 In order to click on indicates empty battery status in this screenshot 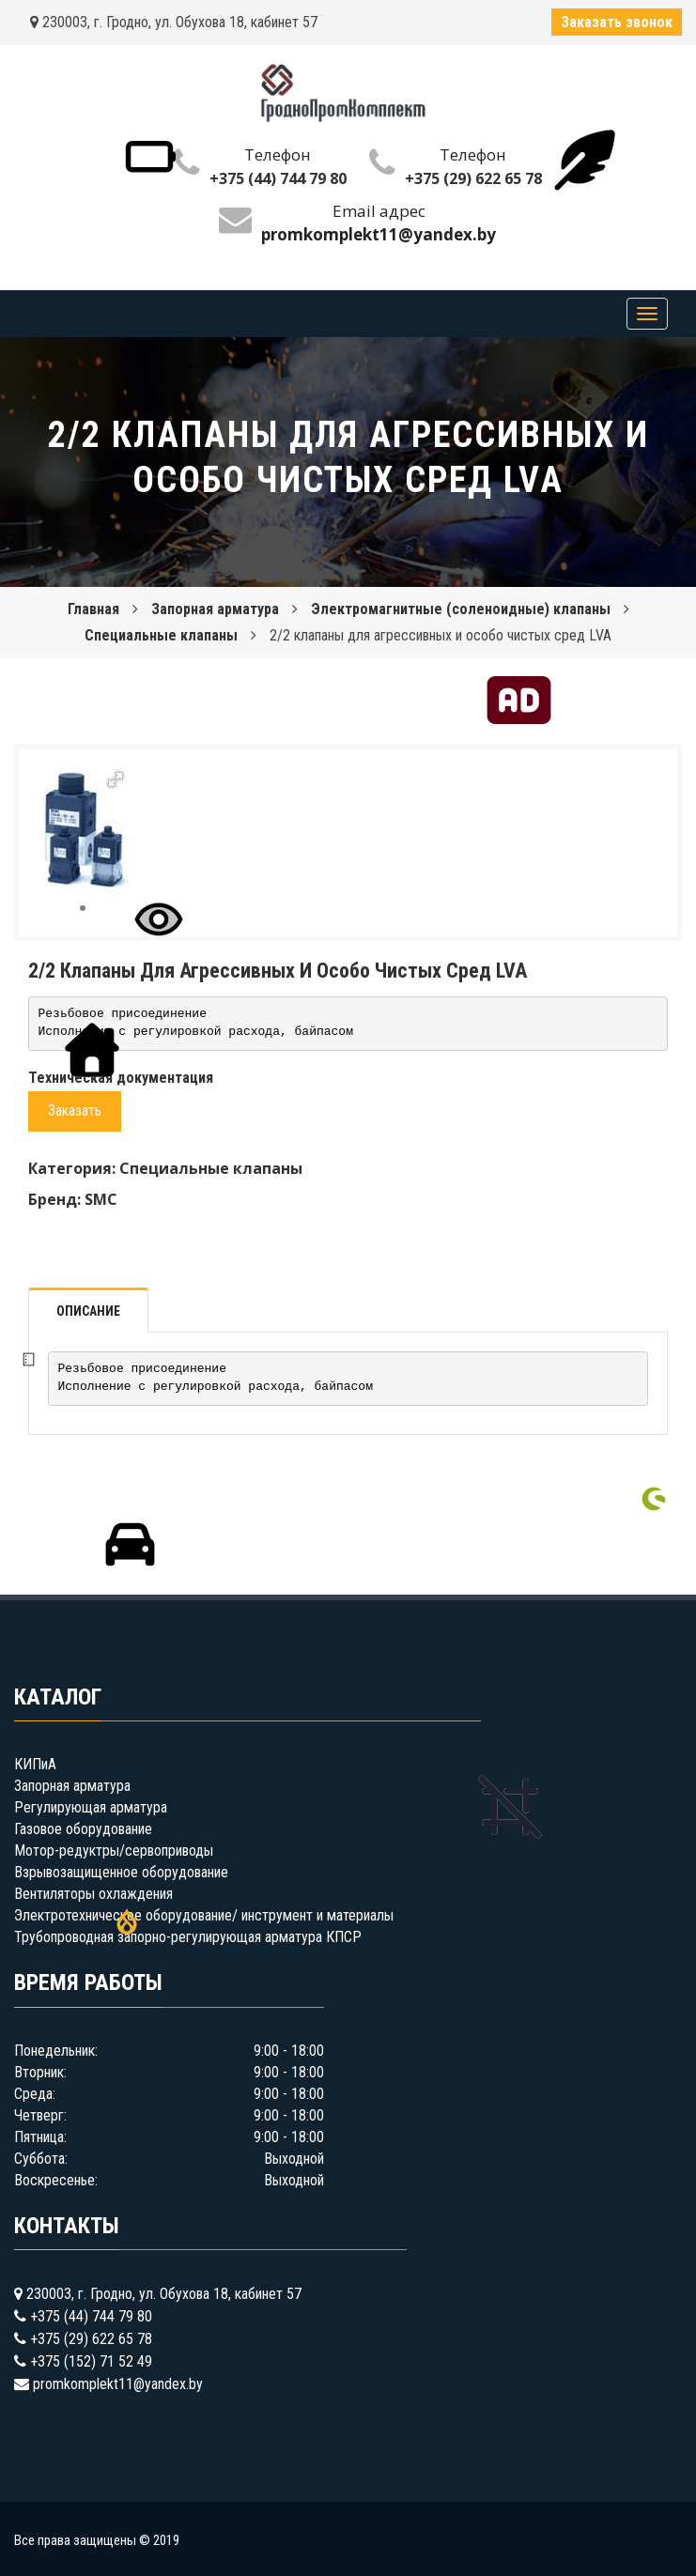, I will do `click(149, 154)`.